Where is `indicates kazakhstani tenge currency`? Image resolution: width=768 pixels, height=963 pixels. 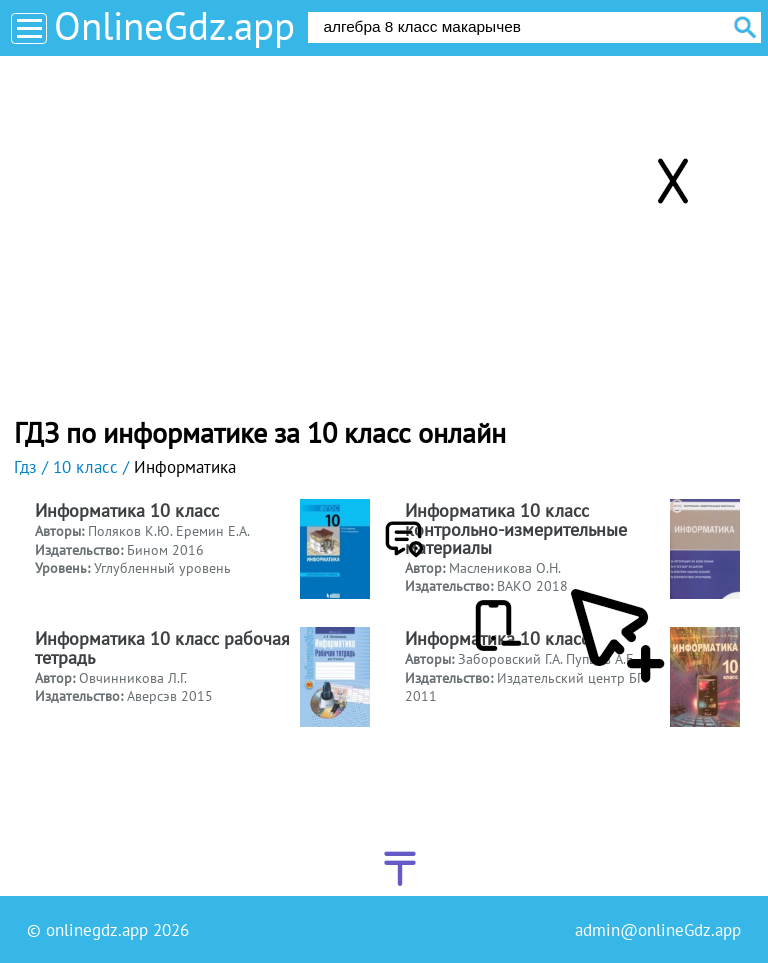 indicates kazakhstani tenge currency is located at coordinates (400, 868).